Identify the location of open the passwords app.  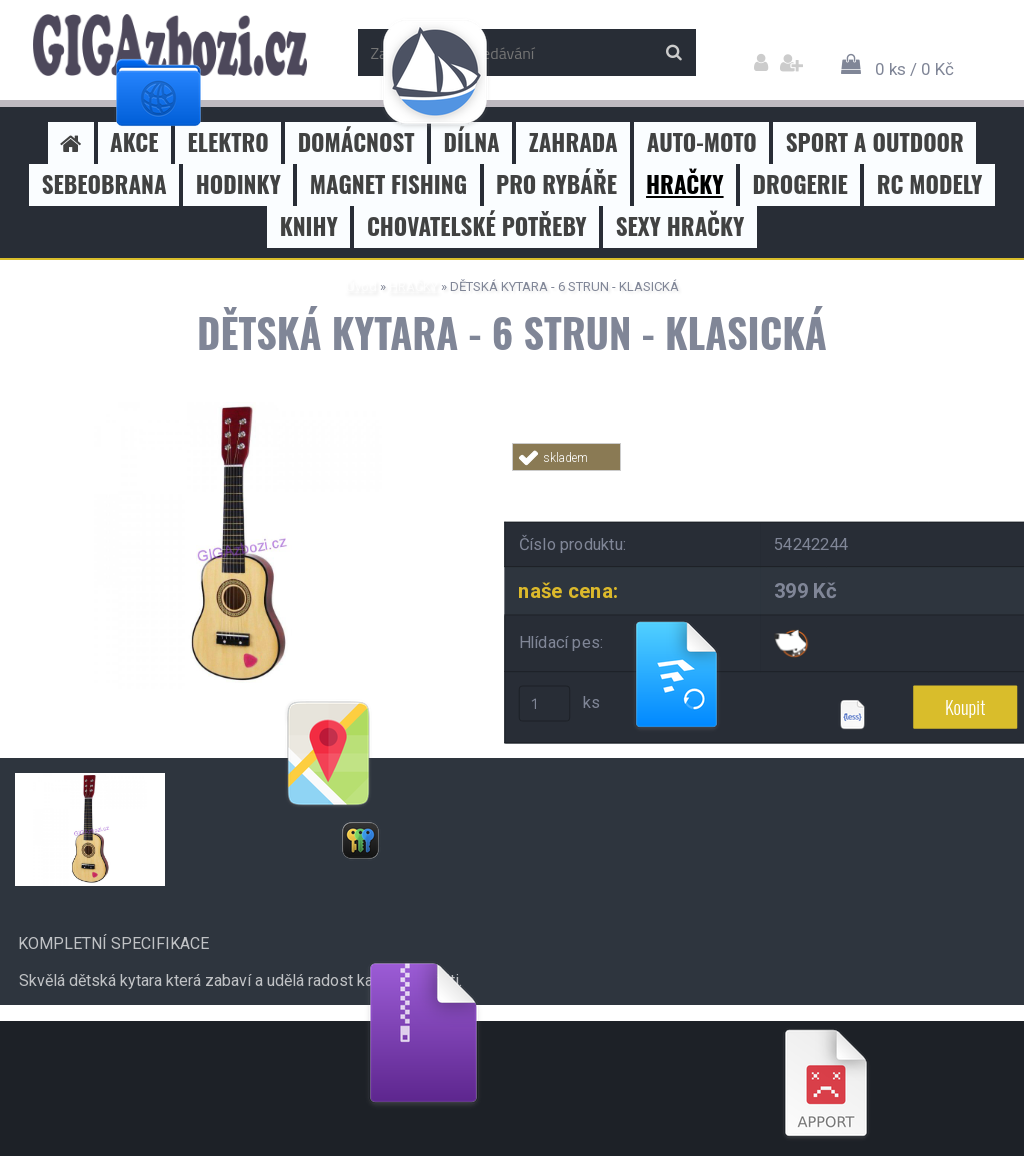
(360, 840).